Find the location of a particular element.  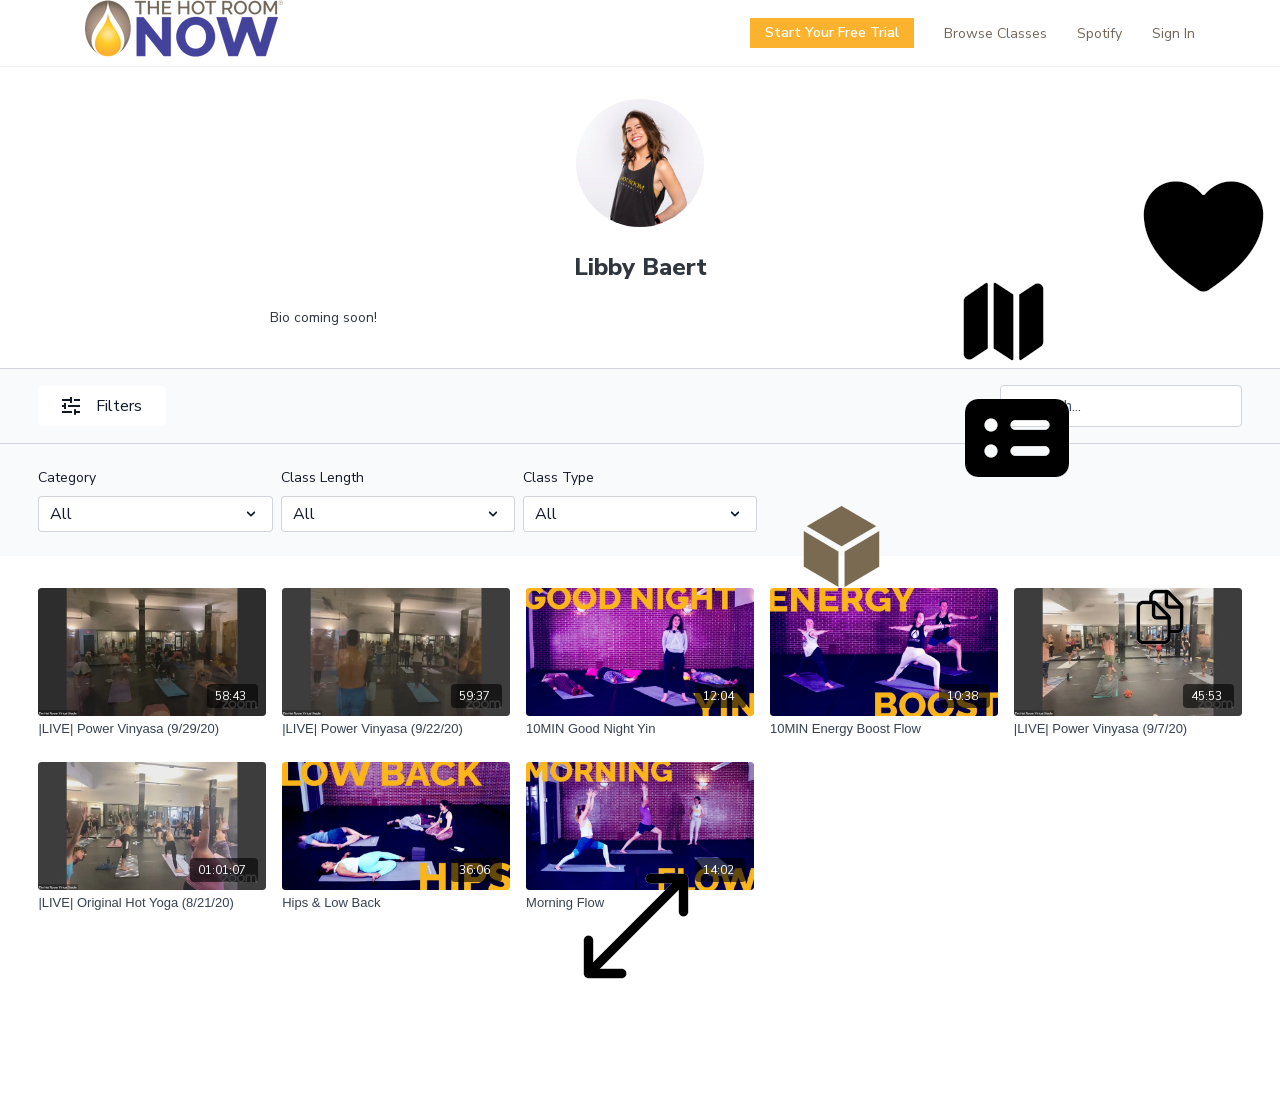

view list details or summary is located at coordinates (1017, 438).